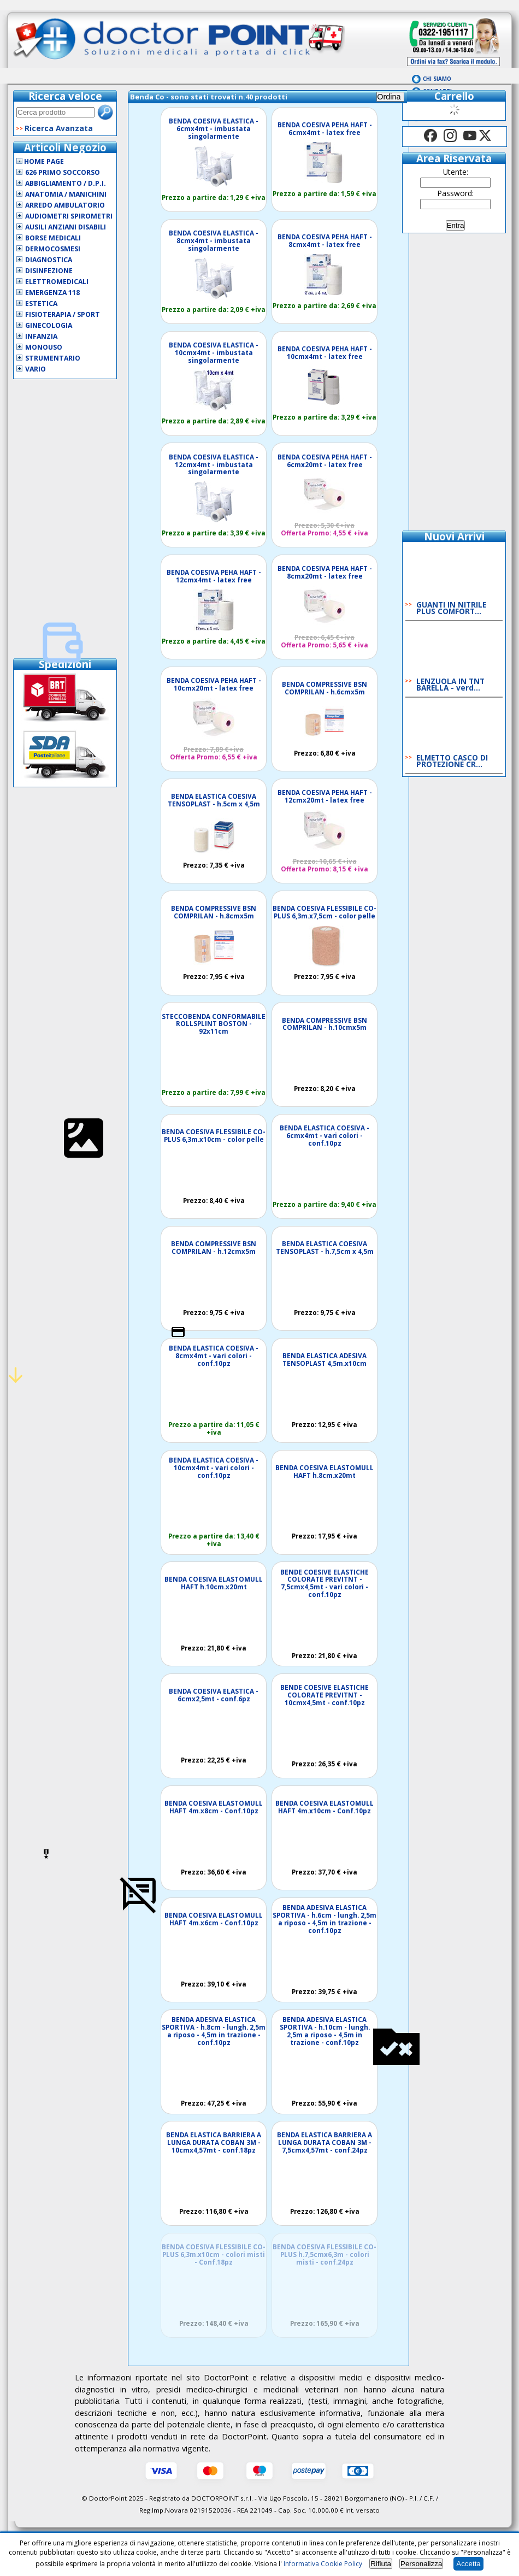 The width and height of the screenshot is (519, 2576). I want to click on download a file or content, so click(15, 1375).